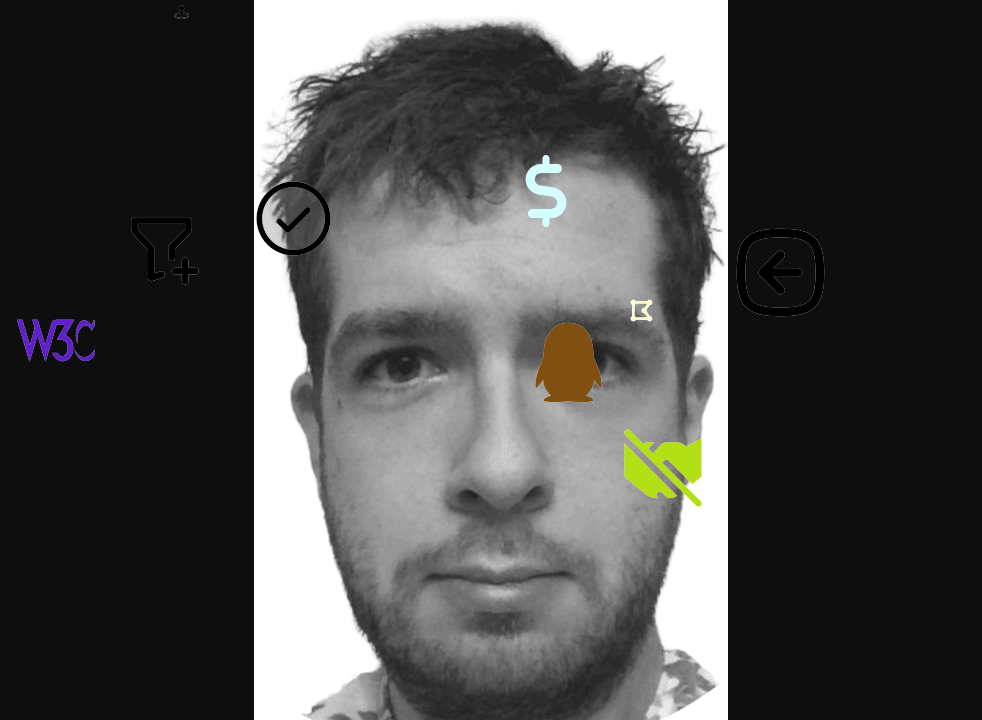  What do you see at coordinates (546, 191) in the screenshot?
I see `view pricing or payment options` at bounding box center [546, 191].